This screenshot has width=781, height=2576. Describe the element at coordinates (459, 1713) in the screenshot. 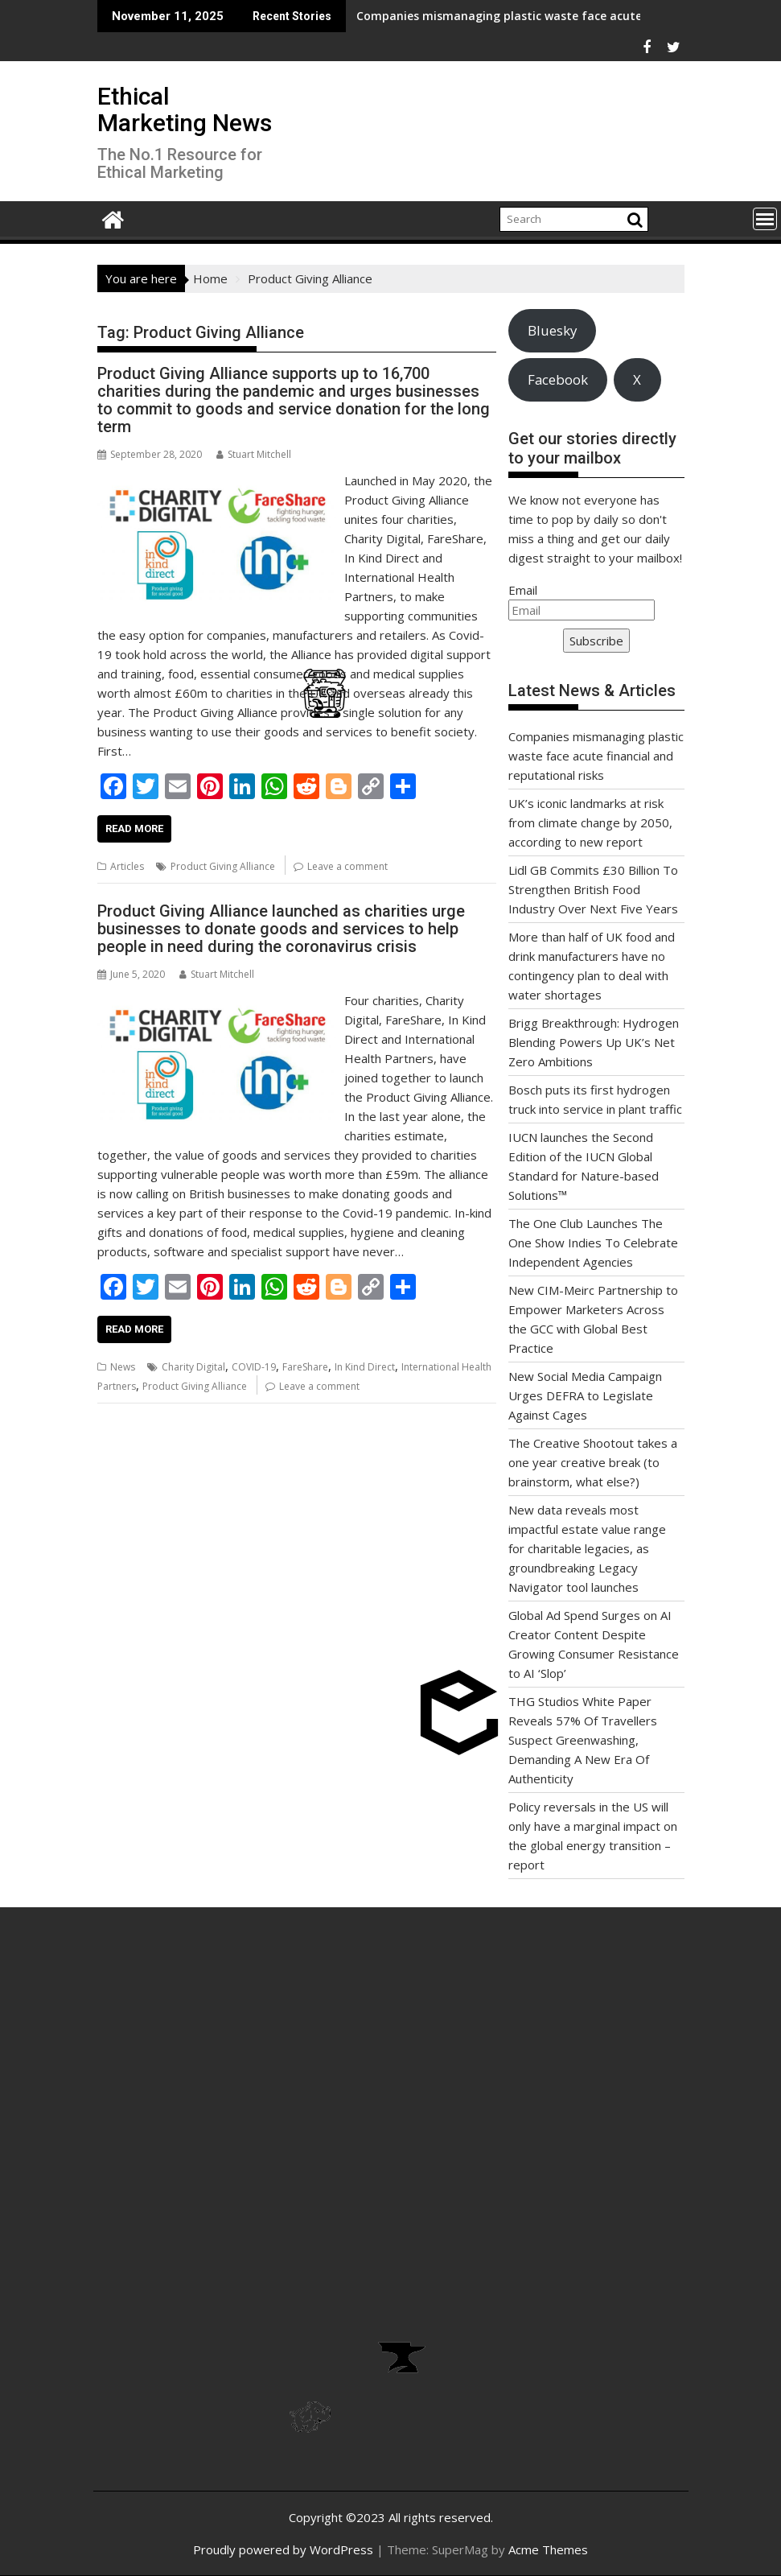

I see `myget package hosting service logo` at that location.